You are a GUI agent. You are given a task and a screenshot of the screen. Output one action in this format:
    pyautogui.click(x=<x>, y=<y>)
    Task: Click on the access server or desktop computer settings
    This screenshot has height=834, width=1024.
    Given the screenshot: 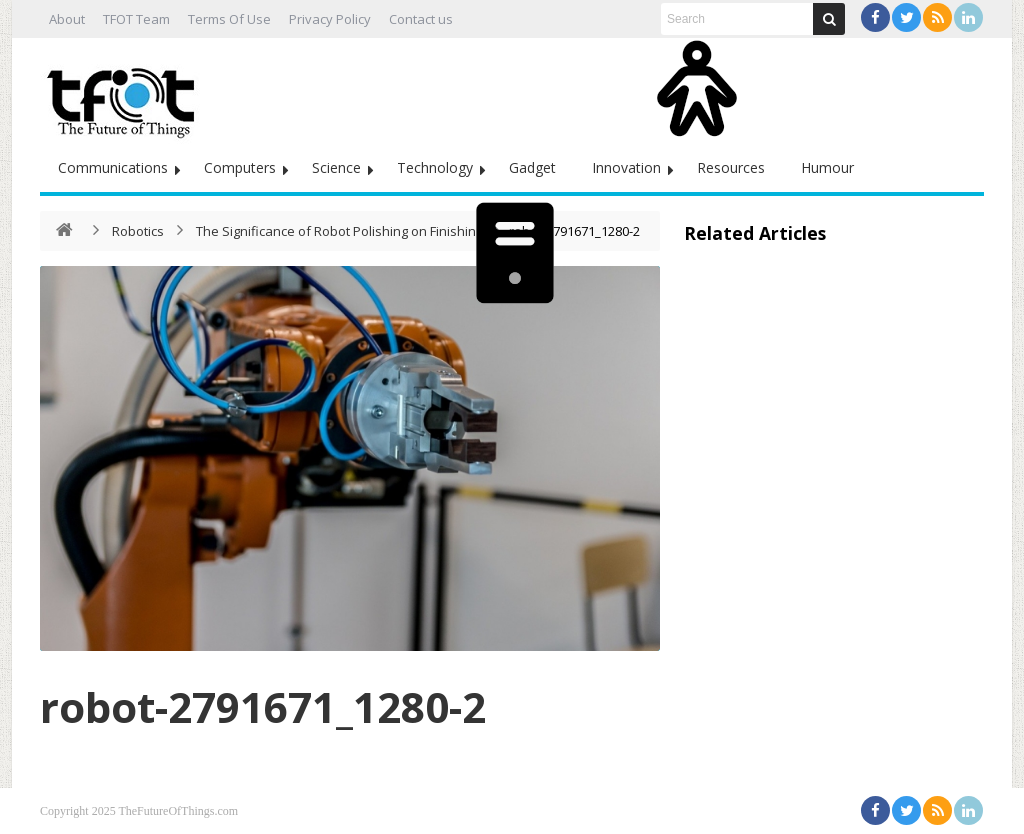 What is the action you would take?
    pyautogui.click(x=515, y=253)
    